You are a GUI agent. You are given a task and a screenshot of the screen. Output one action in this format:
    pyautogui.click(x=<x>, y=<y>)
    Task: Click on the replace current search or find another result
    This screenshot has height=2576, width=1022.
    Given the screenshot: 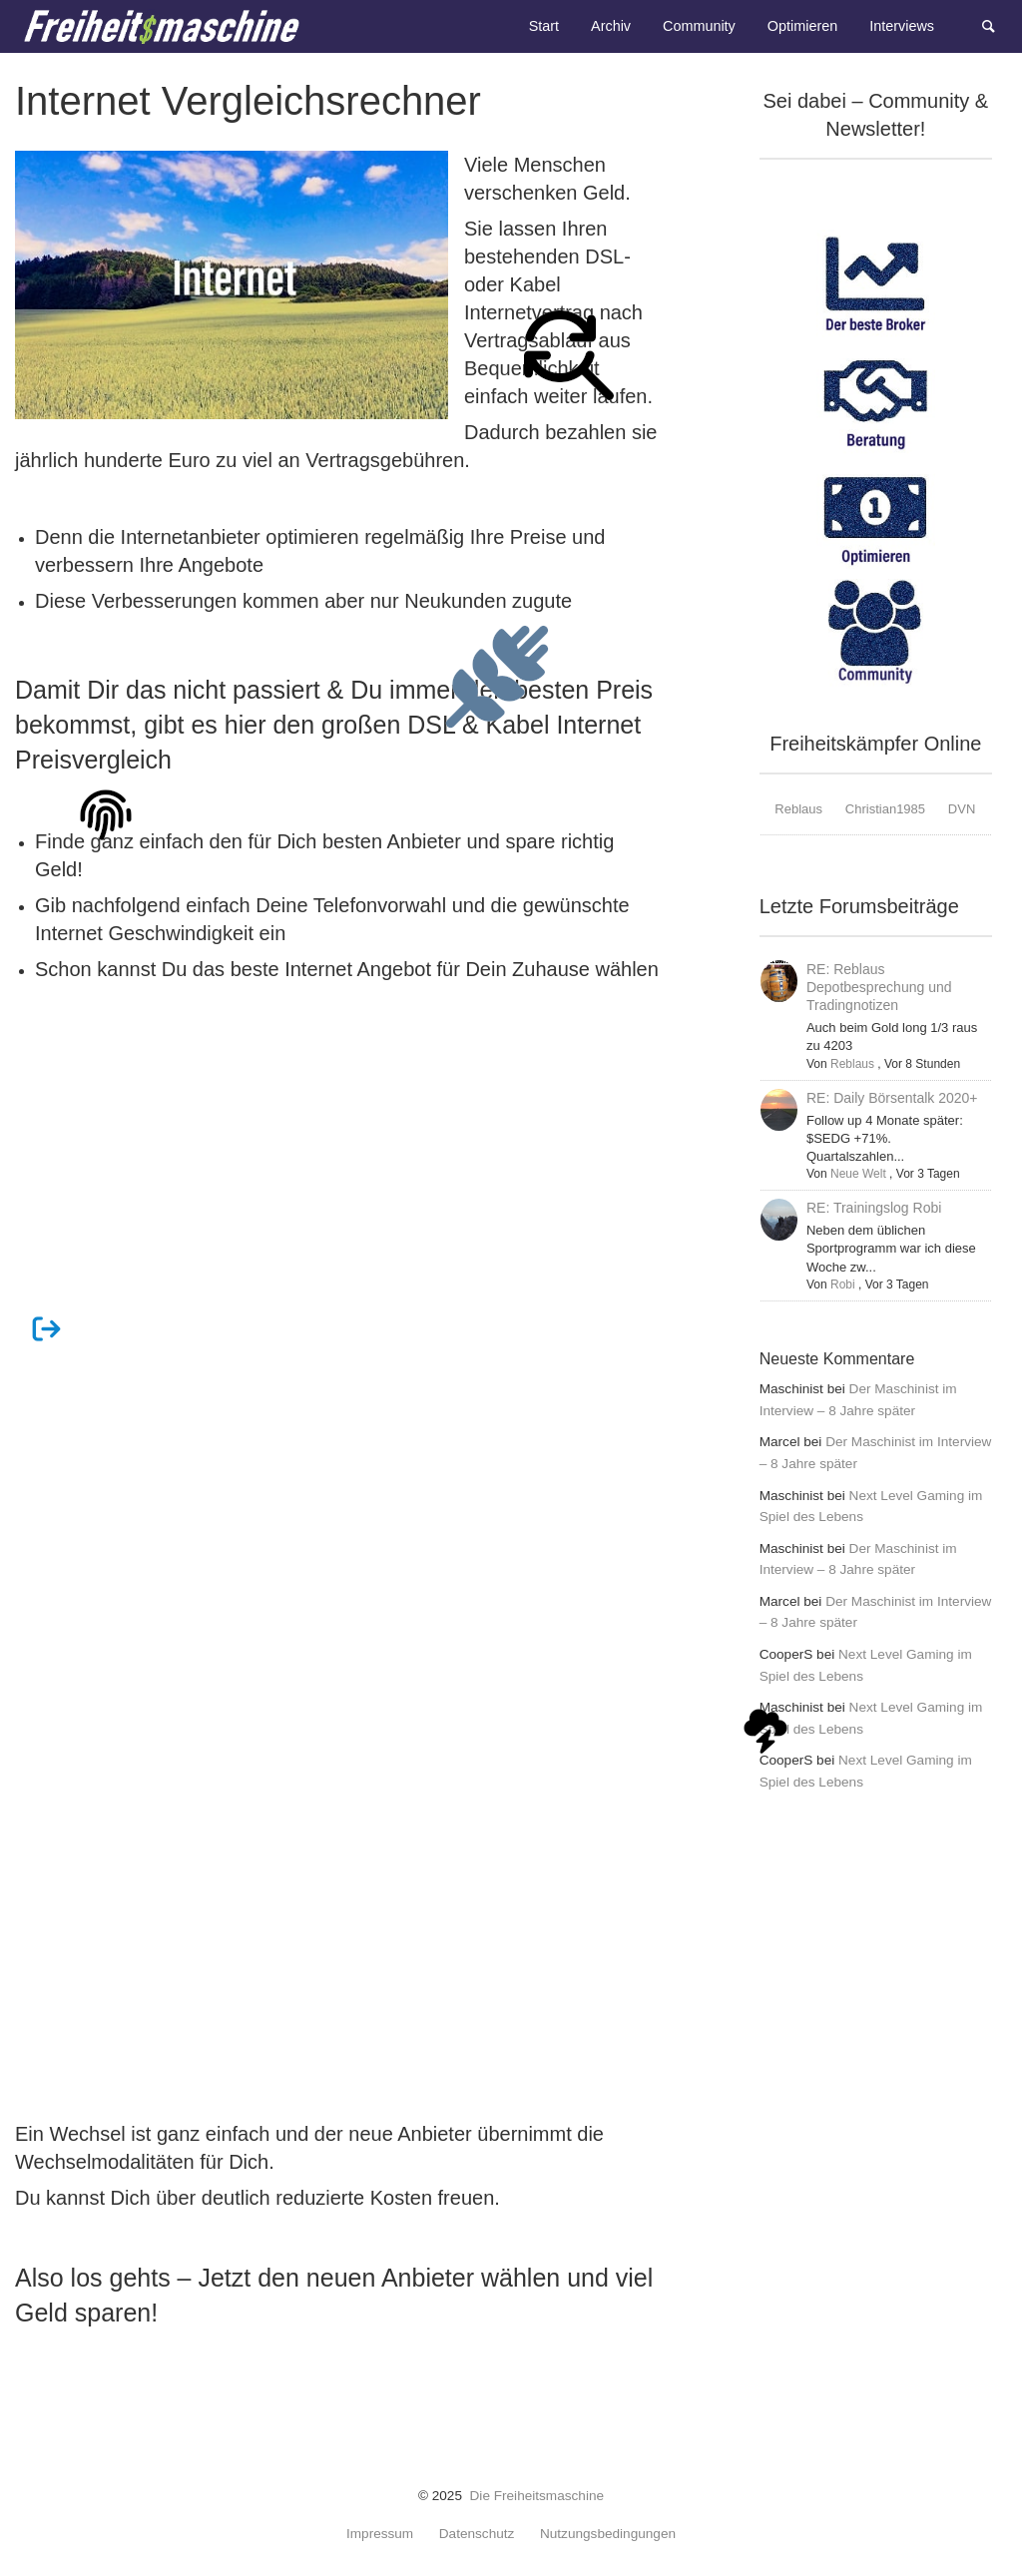 What is the action you would take?
    pyautogui.click(x=569, y=355)
    